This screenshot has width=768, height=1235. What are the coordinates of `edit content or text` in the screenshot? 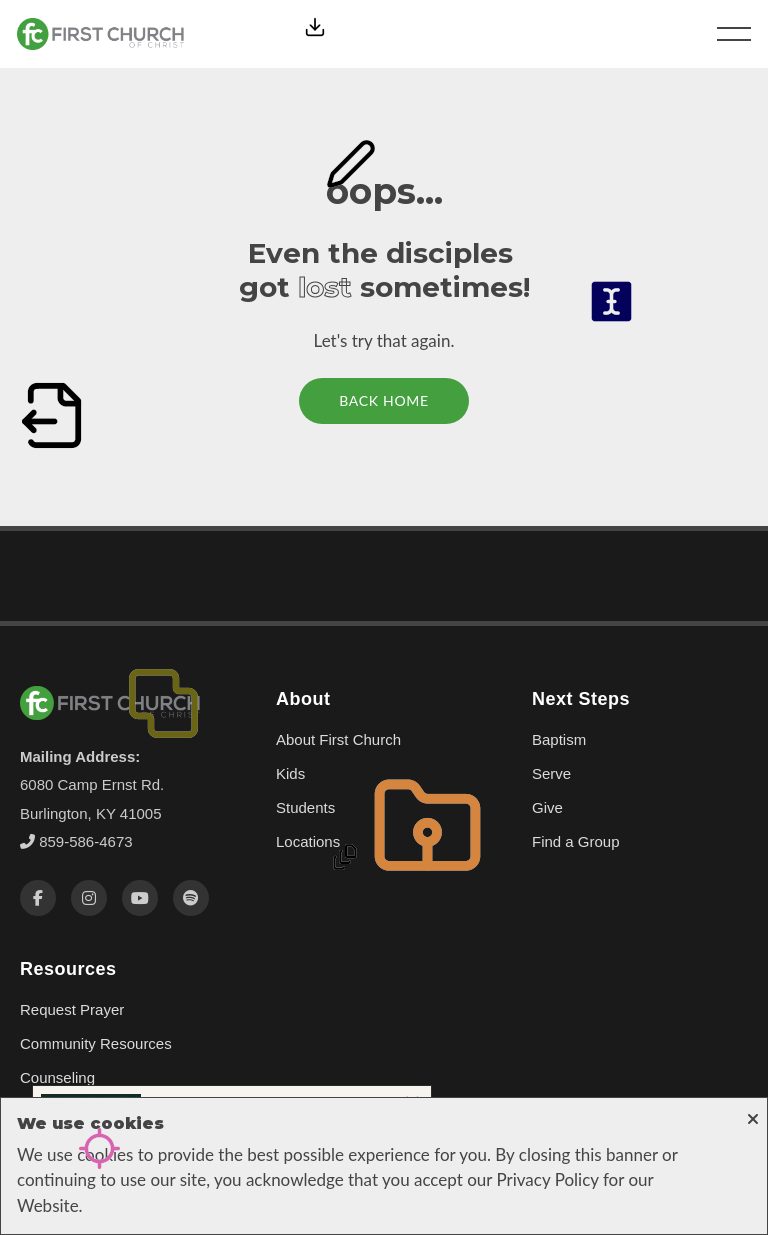 It's located at (351, 164).